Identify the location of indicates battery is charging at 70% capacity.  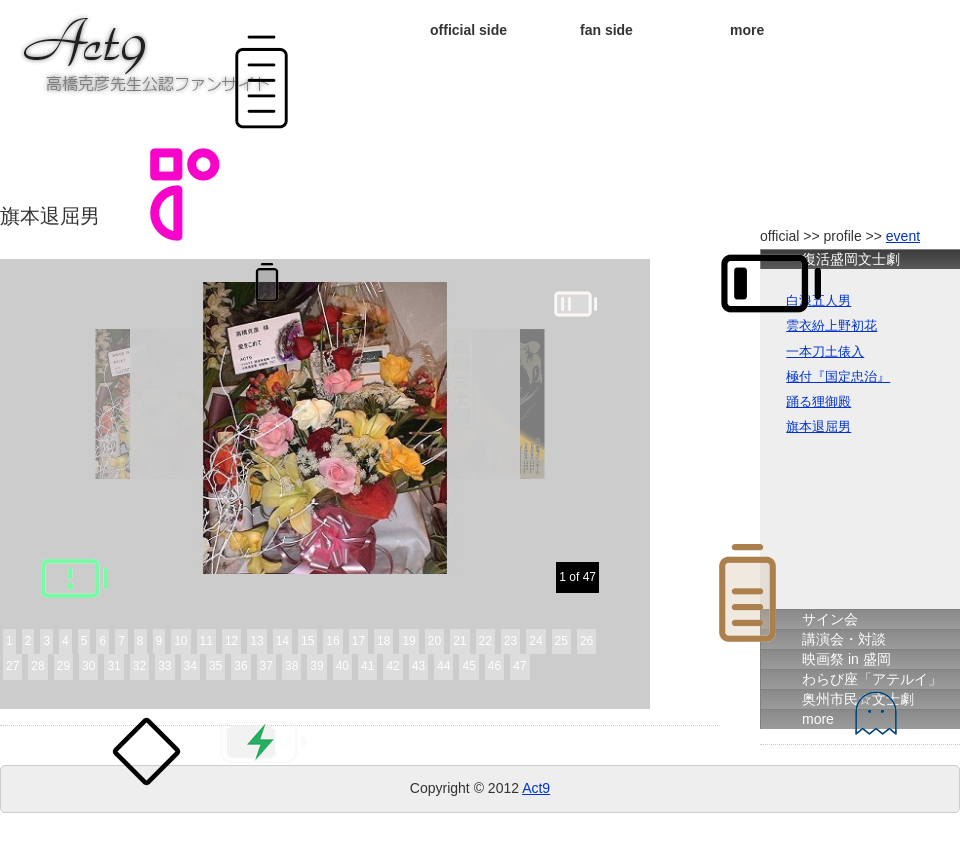
(263, 742).